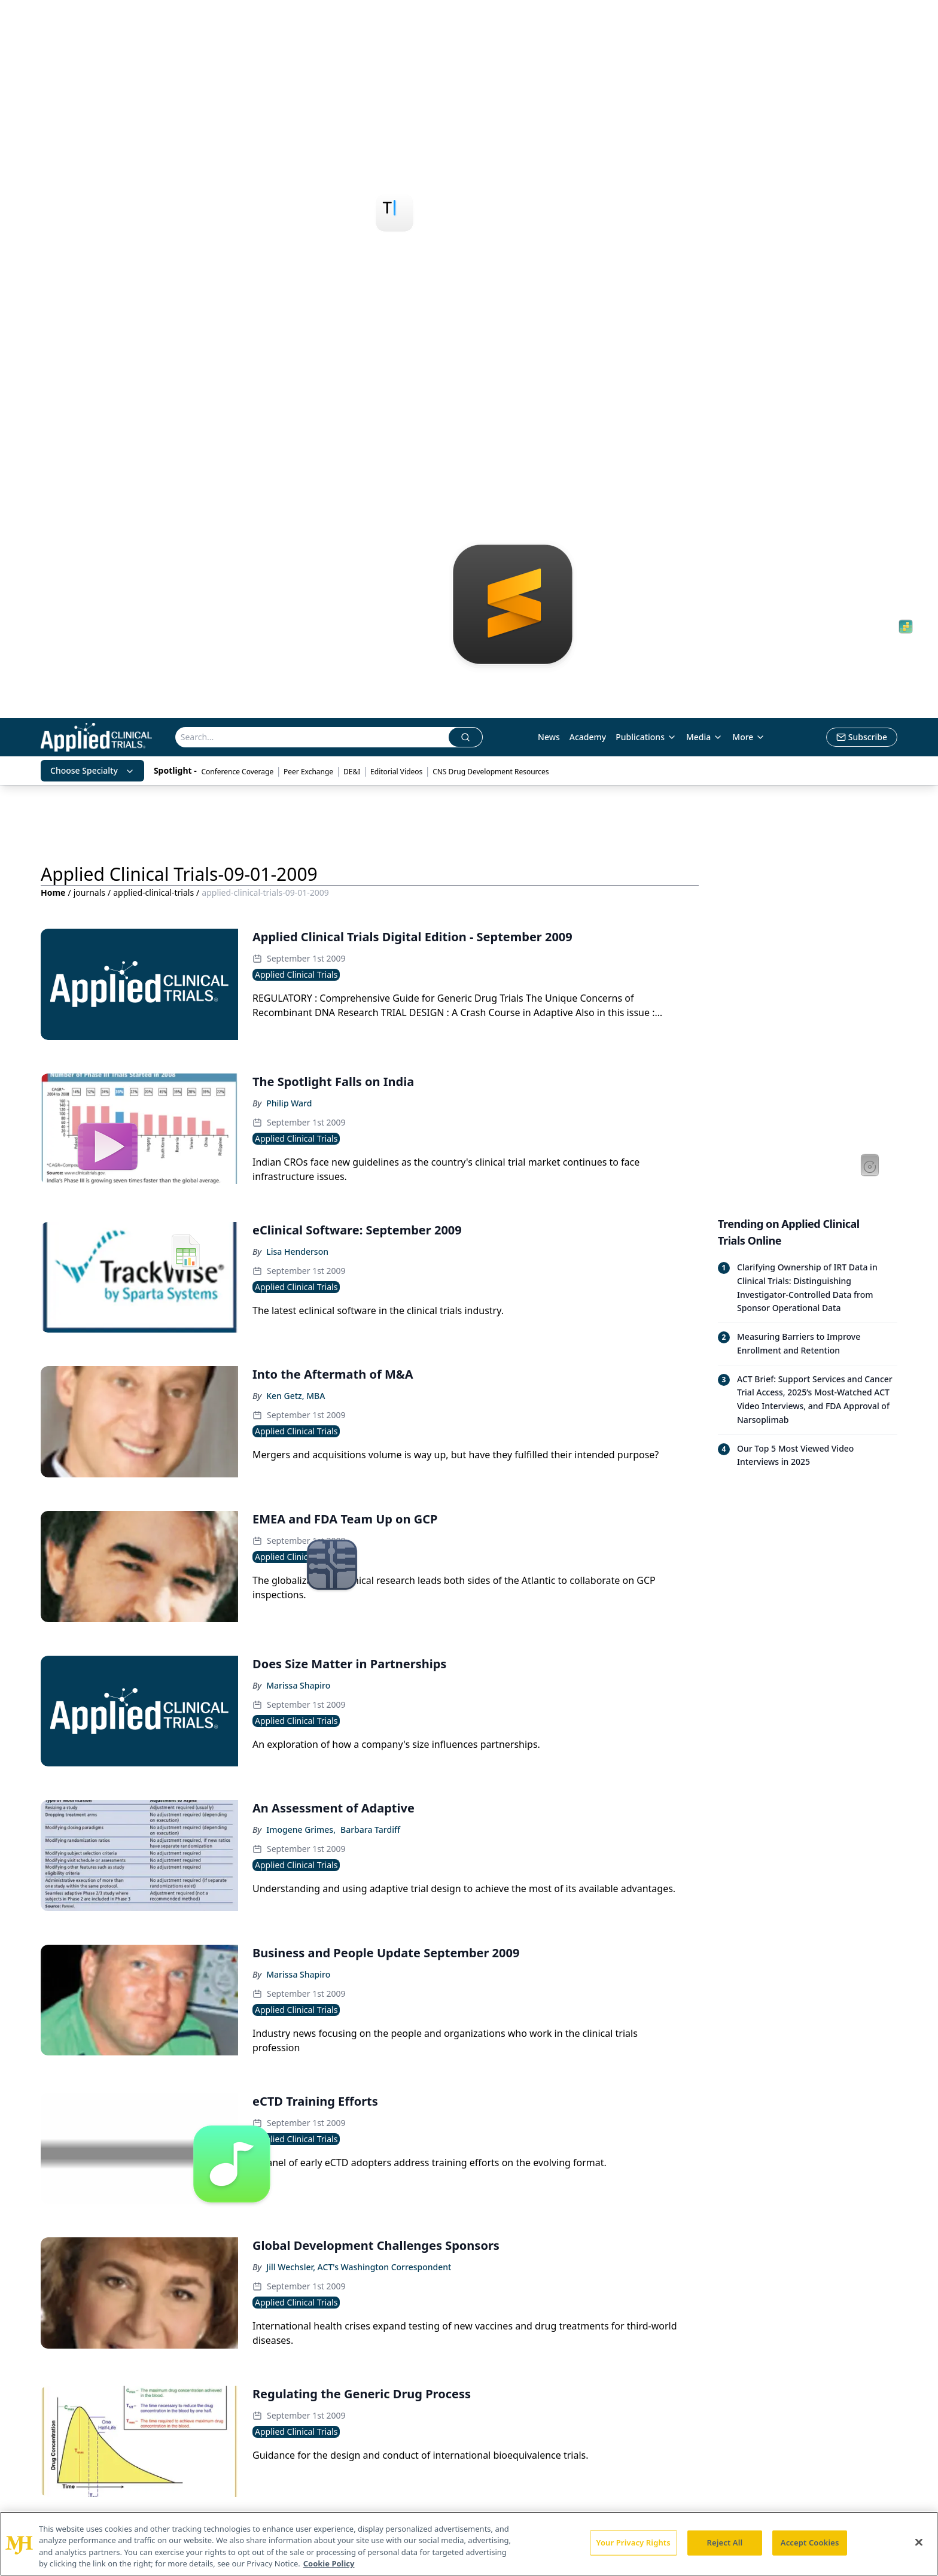 The height and width of the screenshot is (2576, 938). What do you see at coordinates (108, 1146) in the screenshot?
I see `open multimedia or video player app` at bounding box center [108, 1146].